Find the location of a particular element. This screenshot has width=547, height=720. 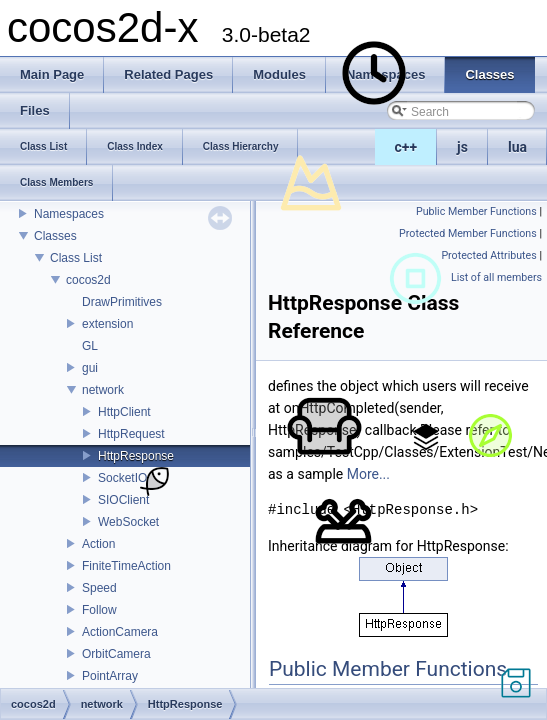

stop media playback is located at coordinates (415, 278).